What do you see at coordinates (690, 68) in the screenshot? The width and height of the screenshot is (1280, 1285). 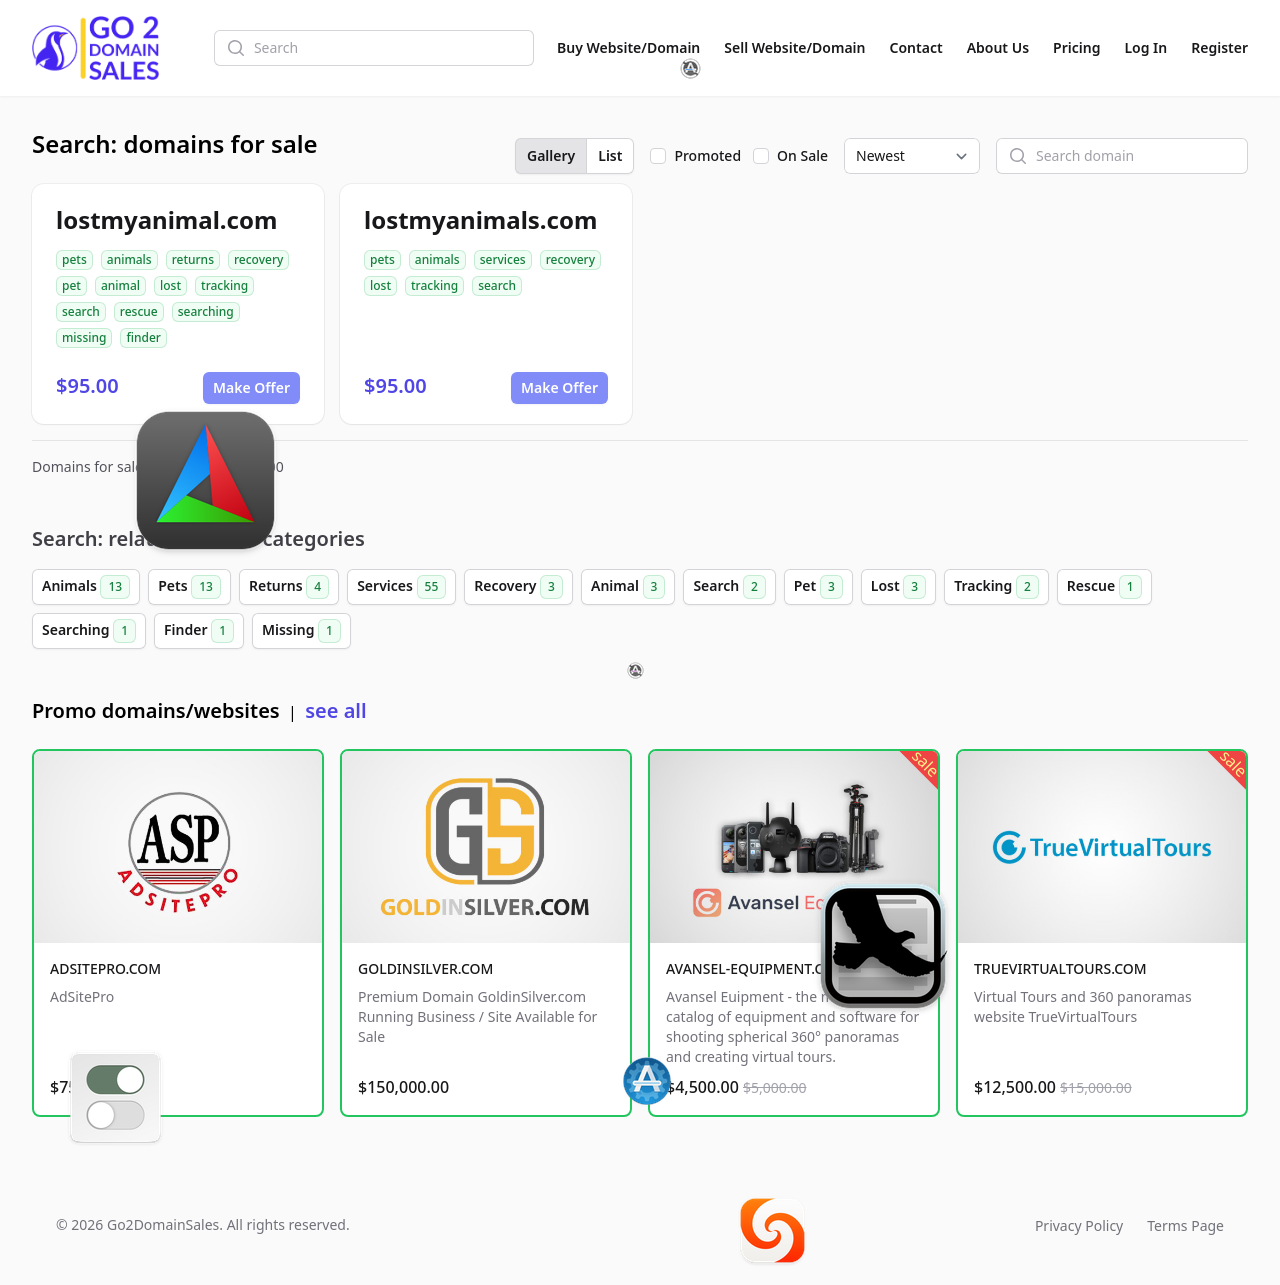 I see `check for available software updates` at bounding box center [690, 68].